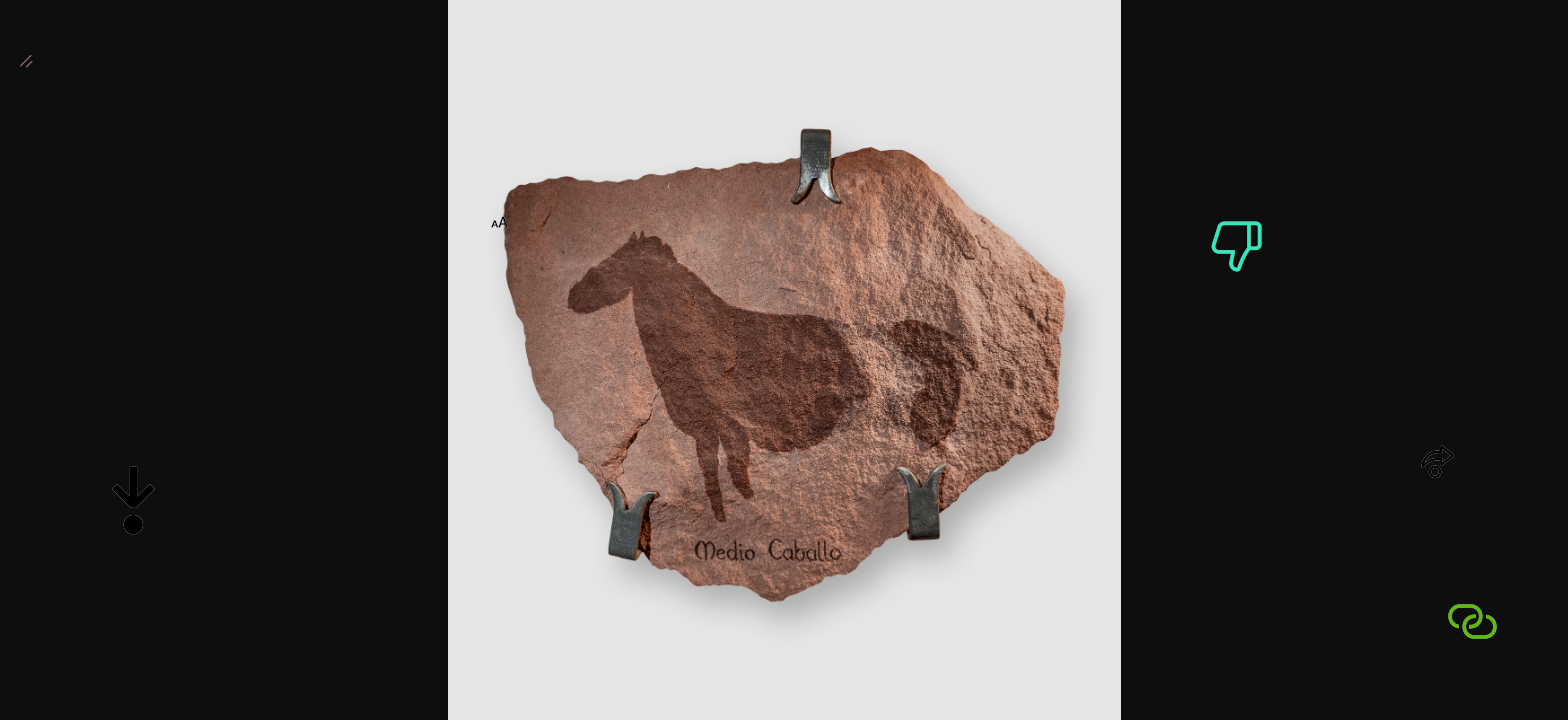 The width and height of the screenshot is (1568, 720). What do you see at coordinates (1472, 621) in the screenshot?
I see `insert or create a hyperlink` at bounding box center [1472, 621].